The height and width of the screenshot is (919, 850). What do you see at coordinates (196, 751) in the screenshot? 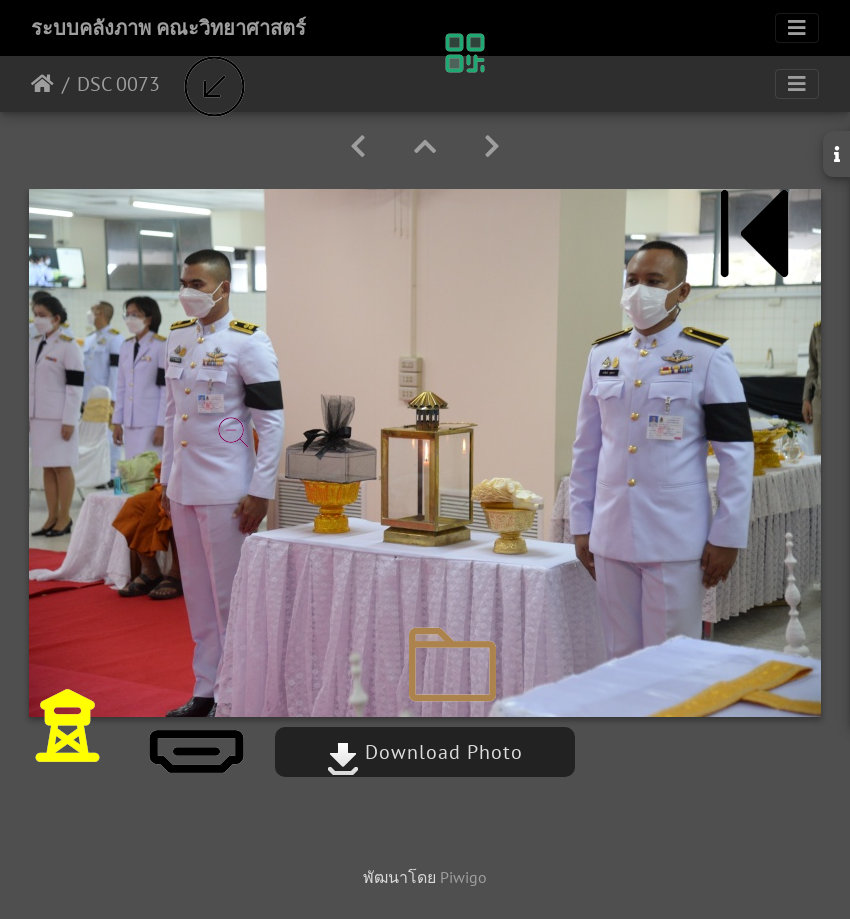
I see `hdmi port connection status` at bounding box center [196, 751].